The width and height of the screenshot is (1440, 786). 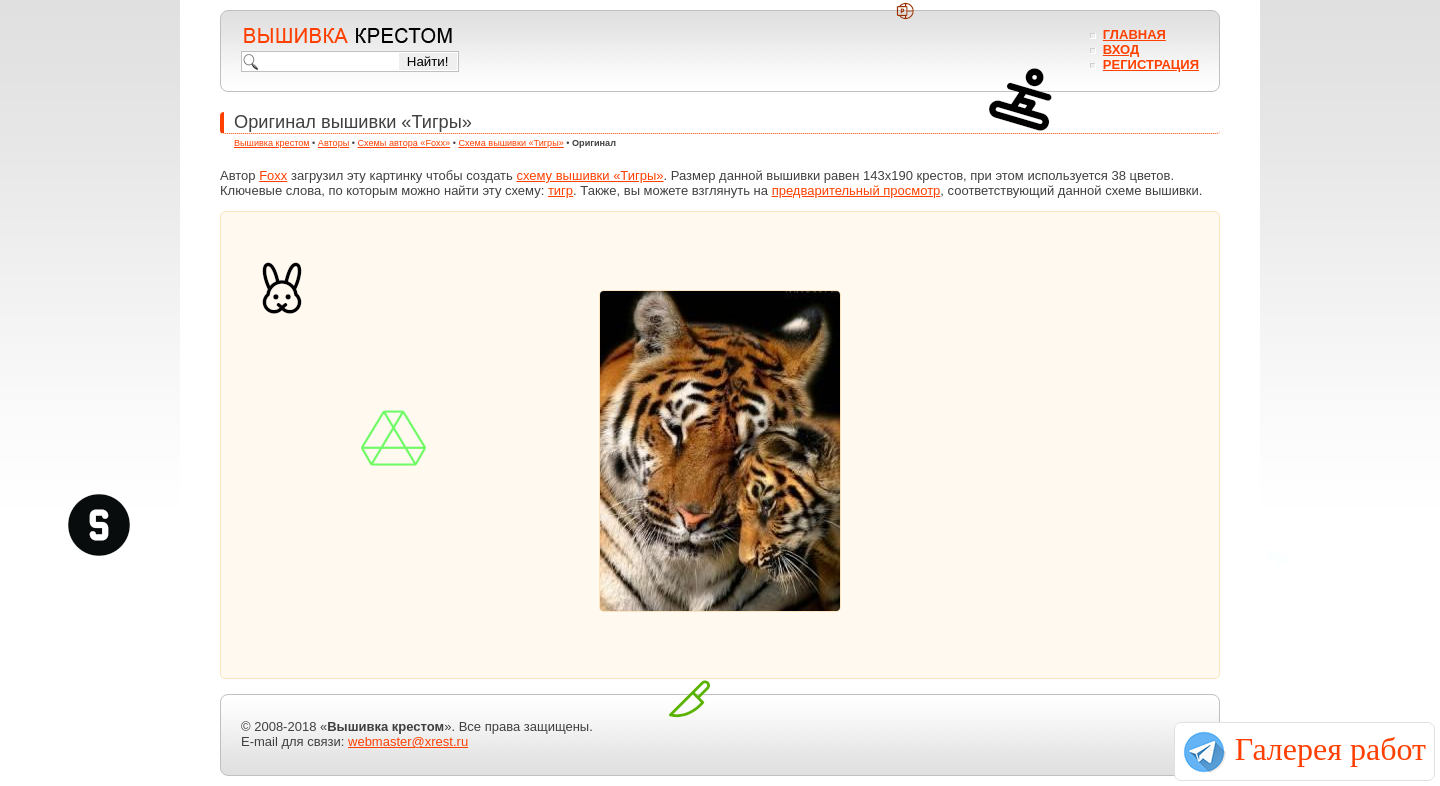 I want to click on access snowboarding or winter sports content, so click(x=1023, y=99).